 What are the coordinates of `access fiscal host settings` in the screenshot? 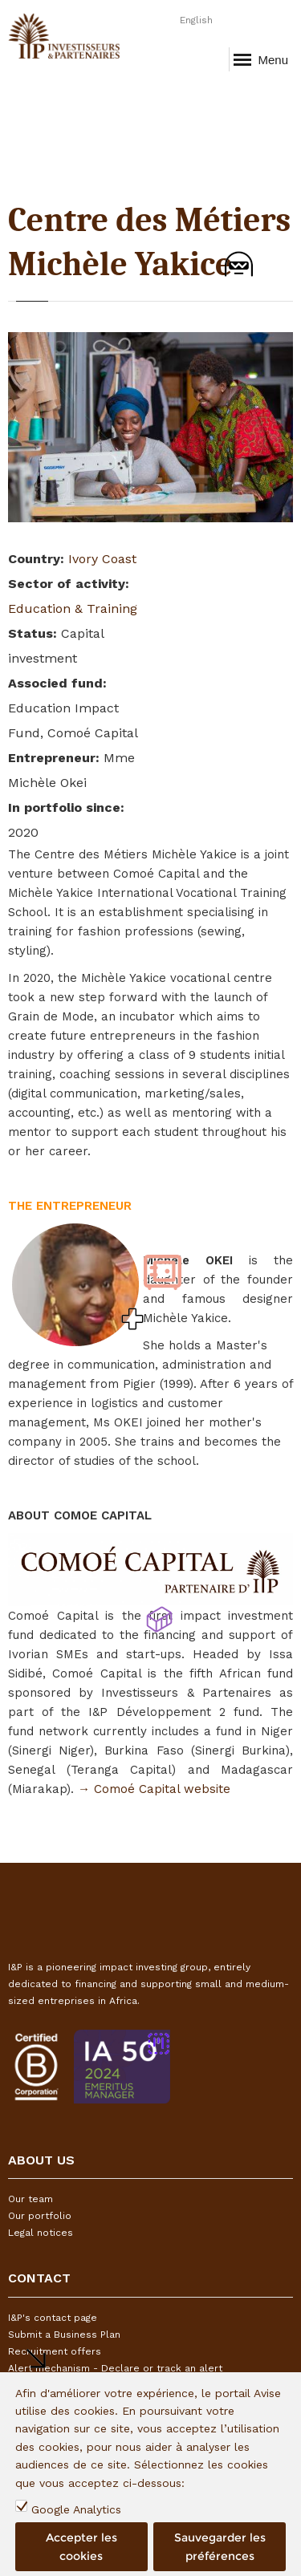 It's located at (162, 1273).